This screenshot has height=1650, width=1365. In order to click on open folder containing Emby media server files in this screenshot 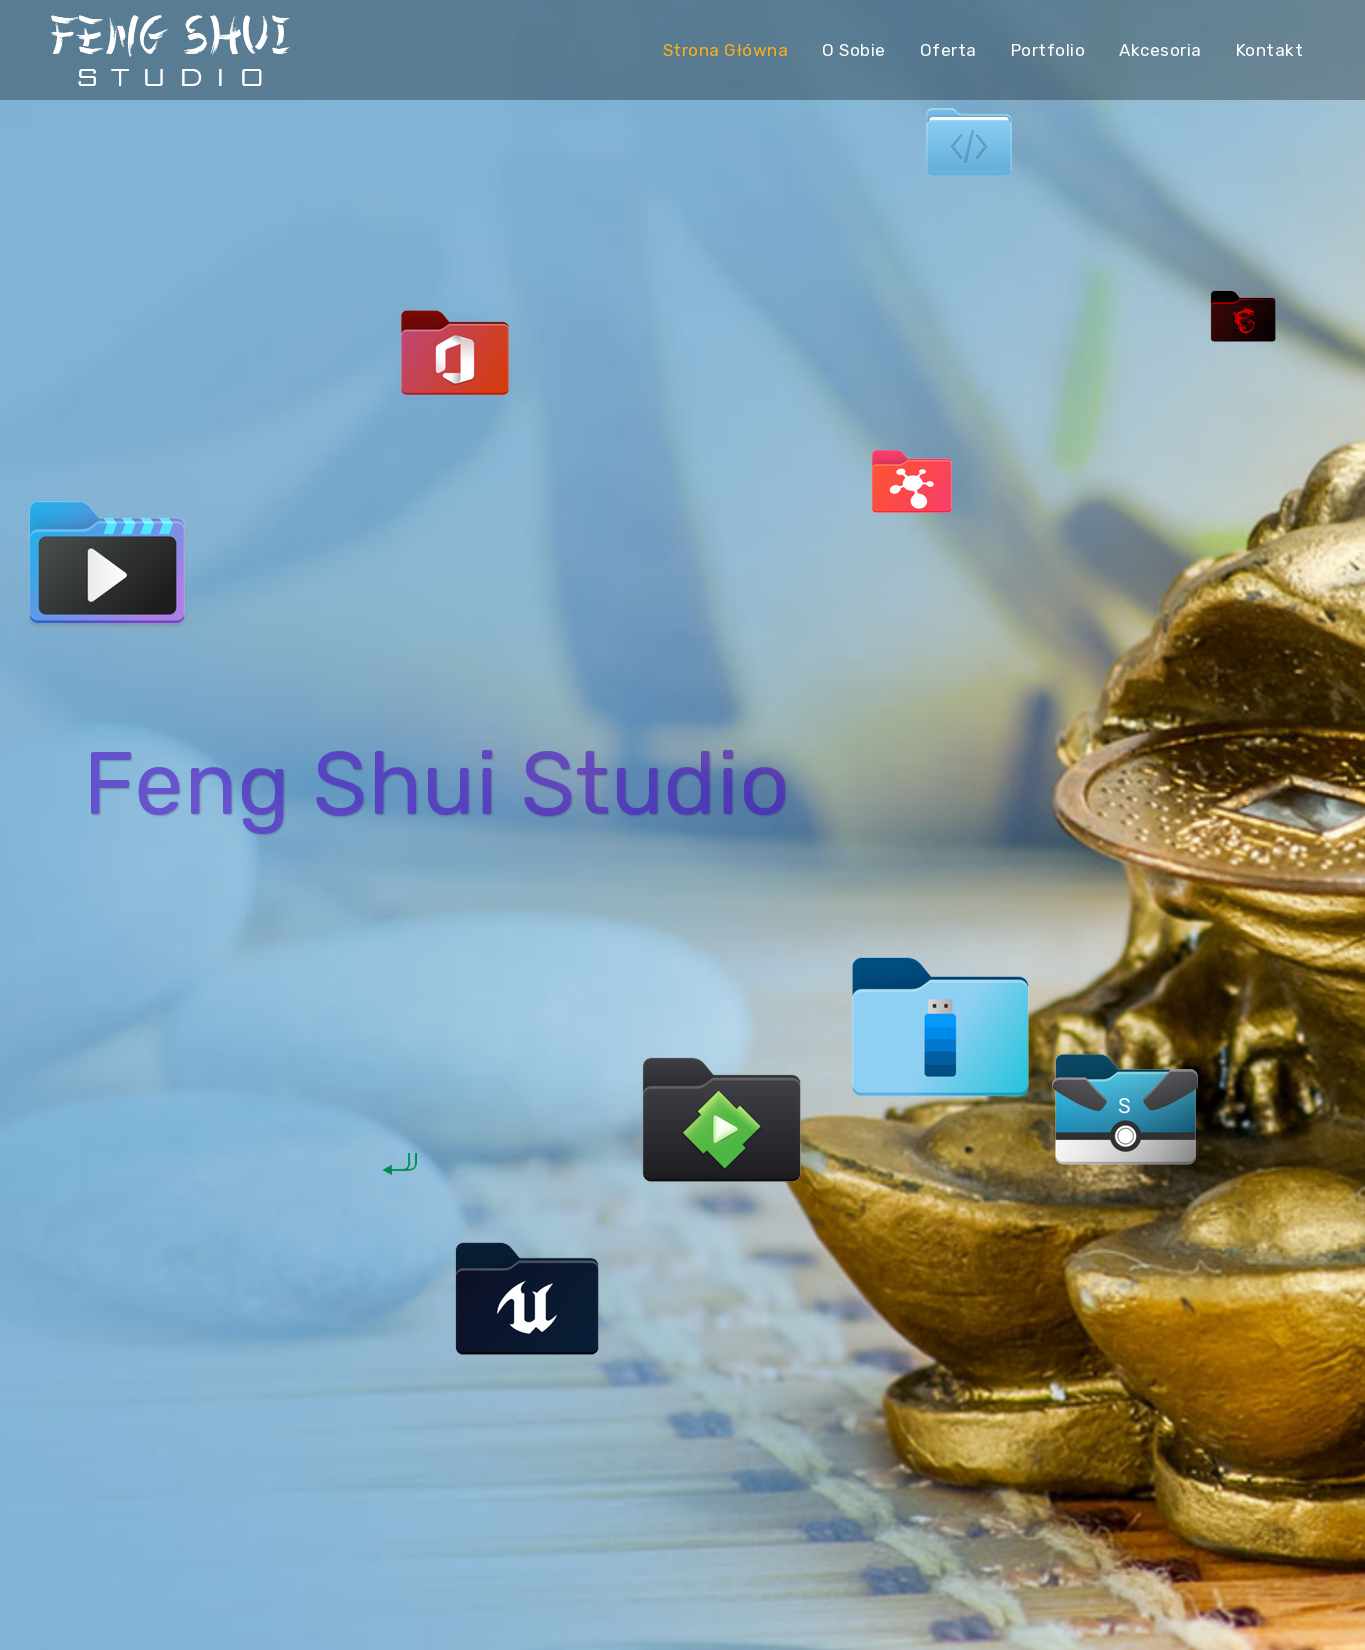, I will do `click(721, 1124)`.